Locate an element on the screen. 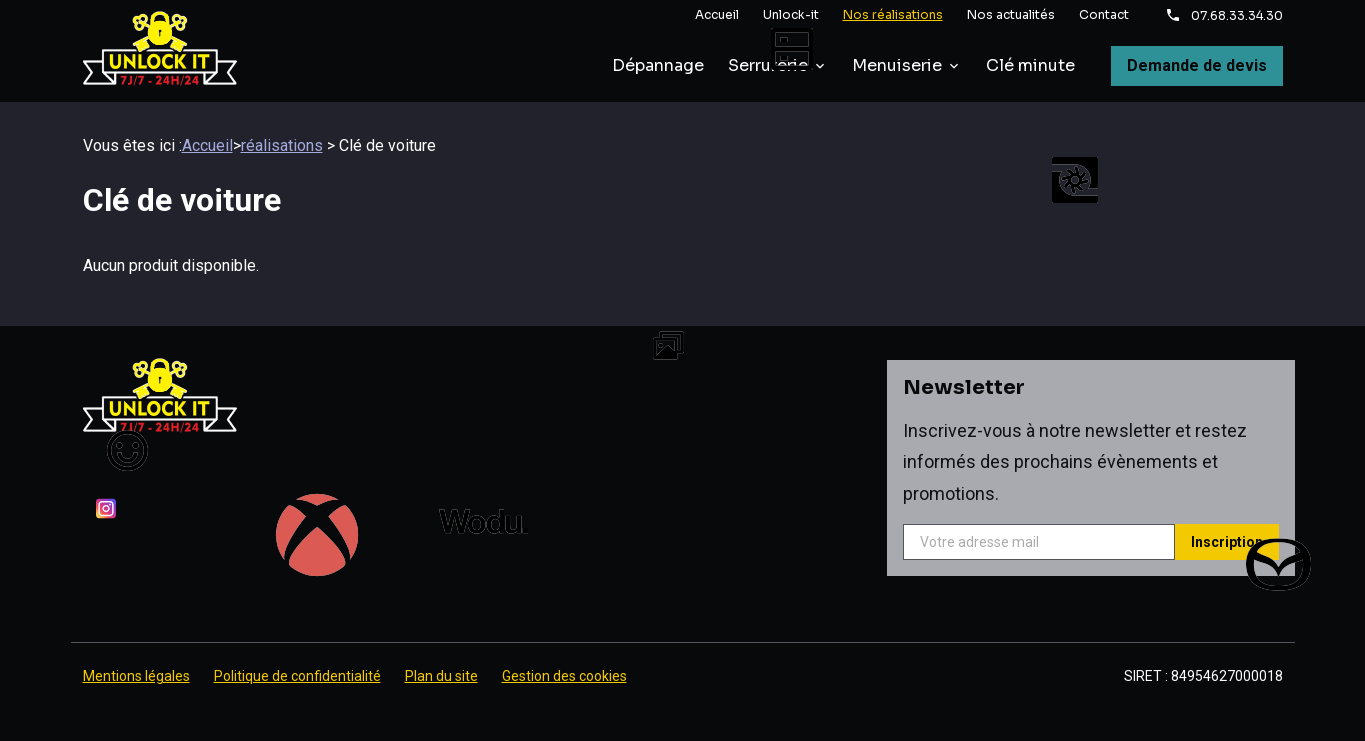 This screenshot has height=741, width=1365. add a reaction or emoji to a message is located at coordinates (127, 450).